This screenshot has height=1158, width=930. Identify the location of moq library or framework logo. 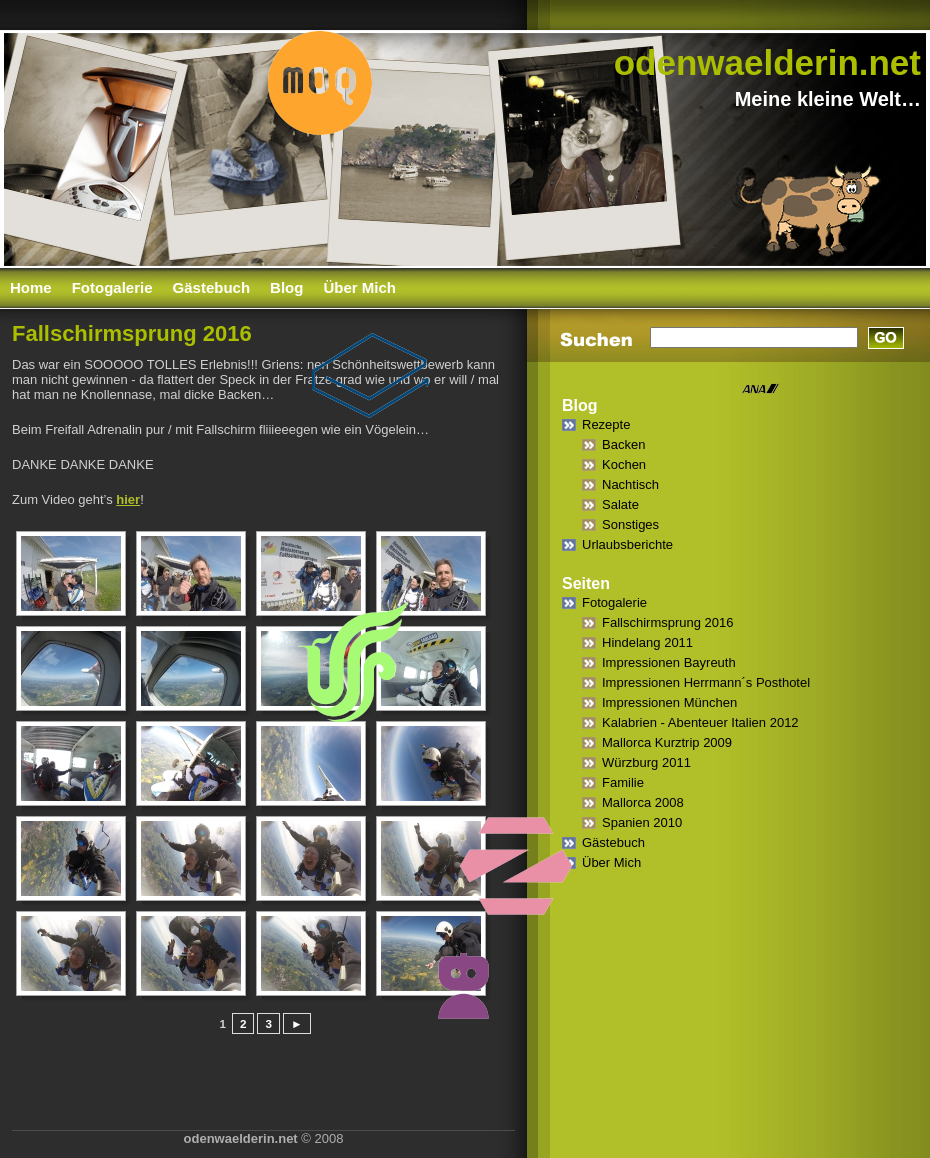
(320, 83).